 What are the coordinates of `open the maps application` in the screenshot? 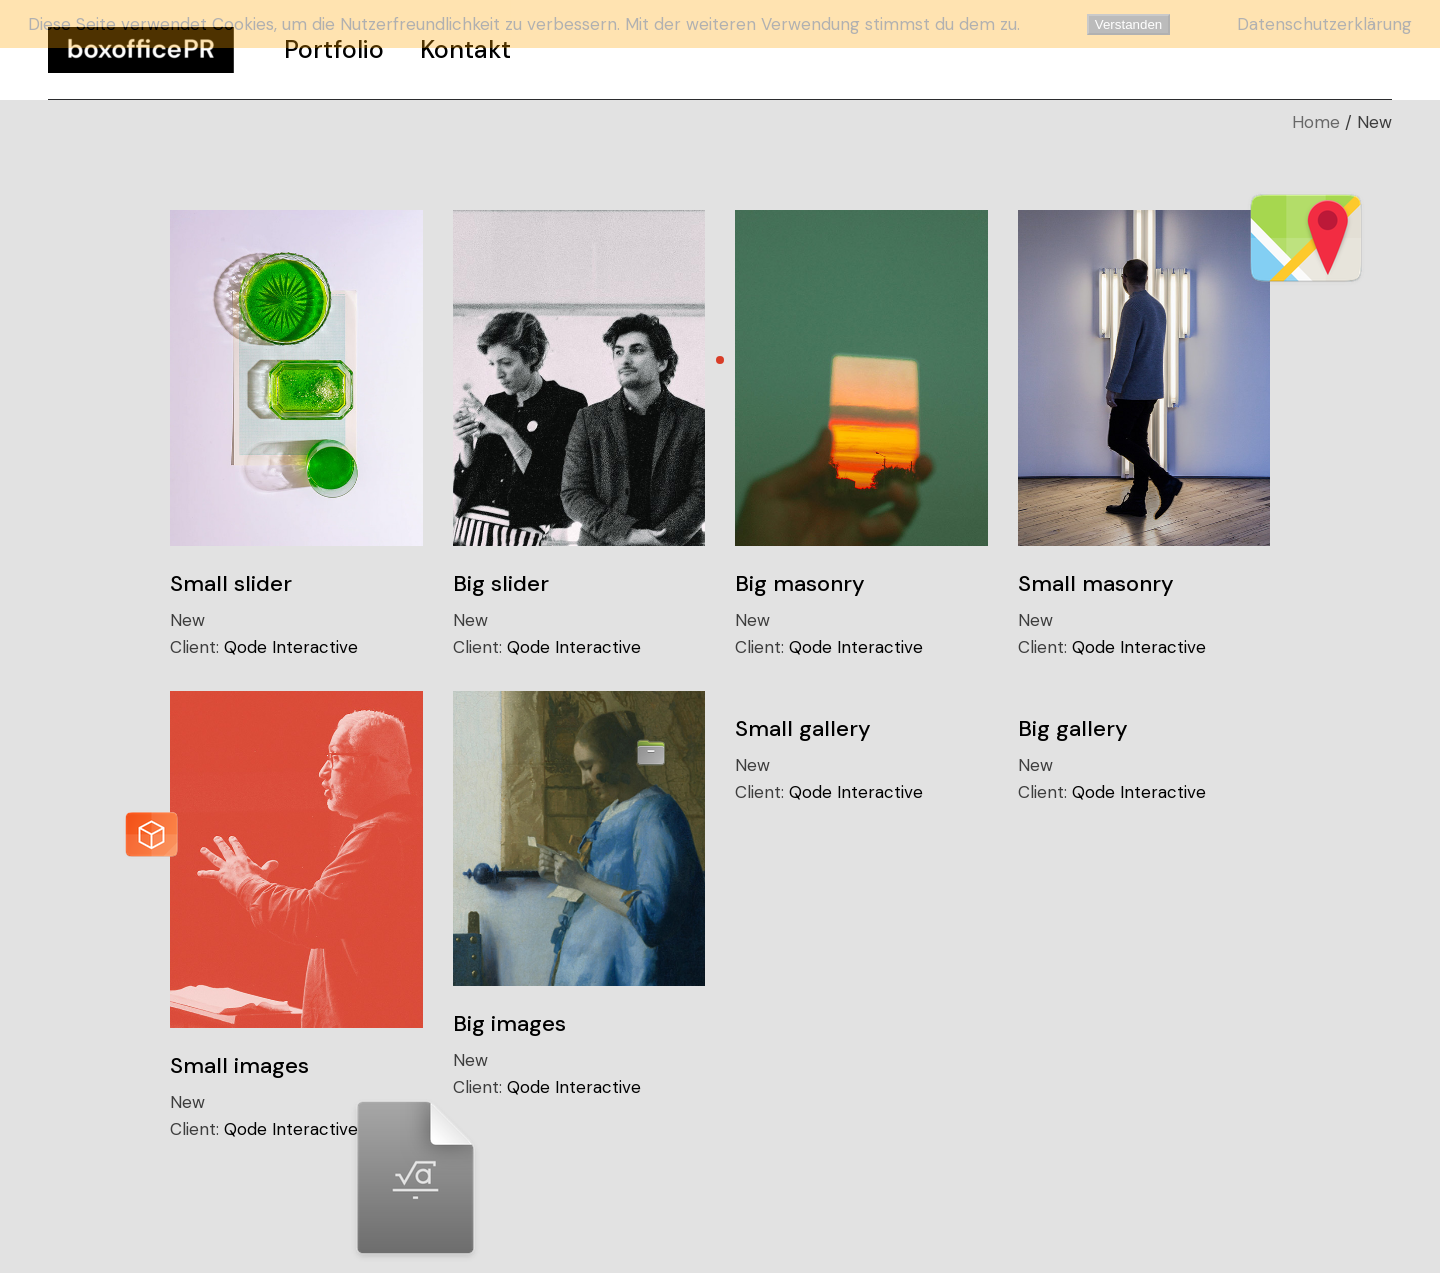 It's located at (1306, 238).